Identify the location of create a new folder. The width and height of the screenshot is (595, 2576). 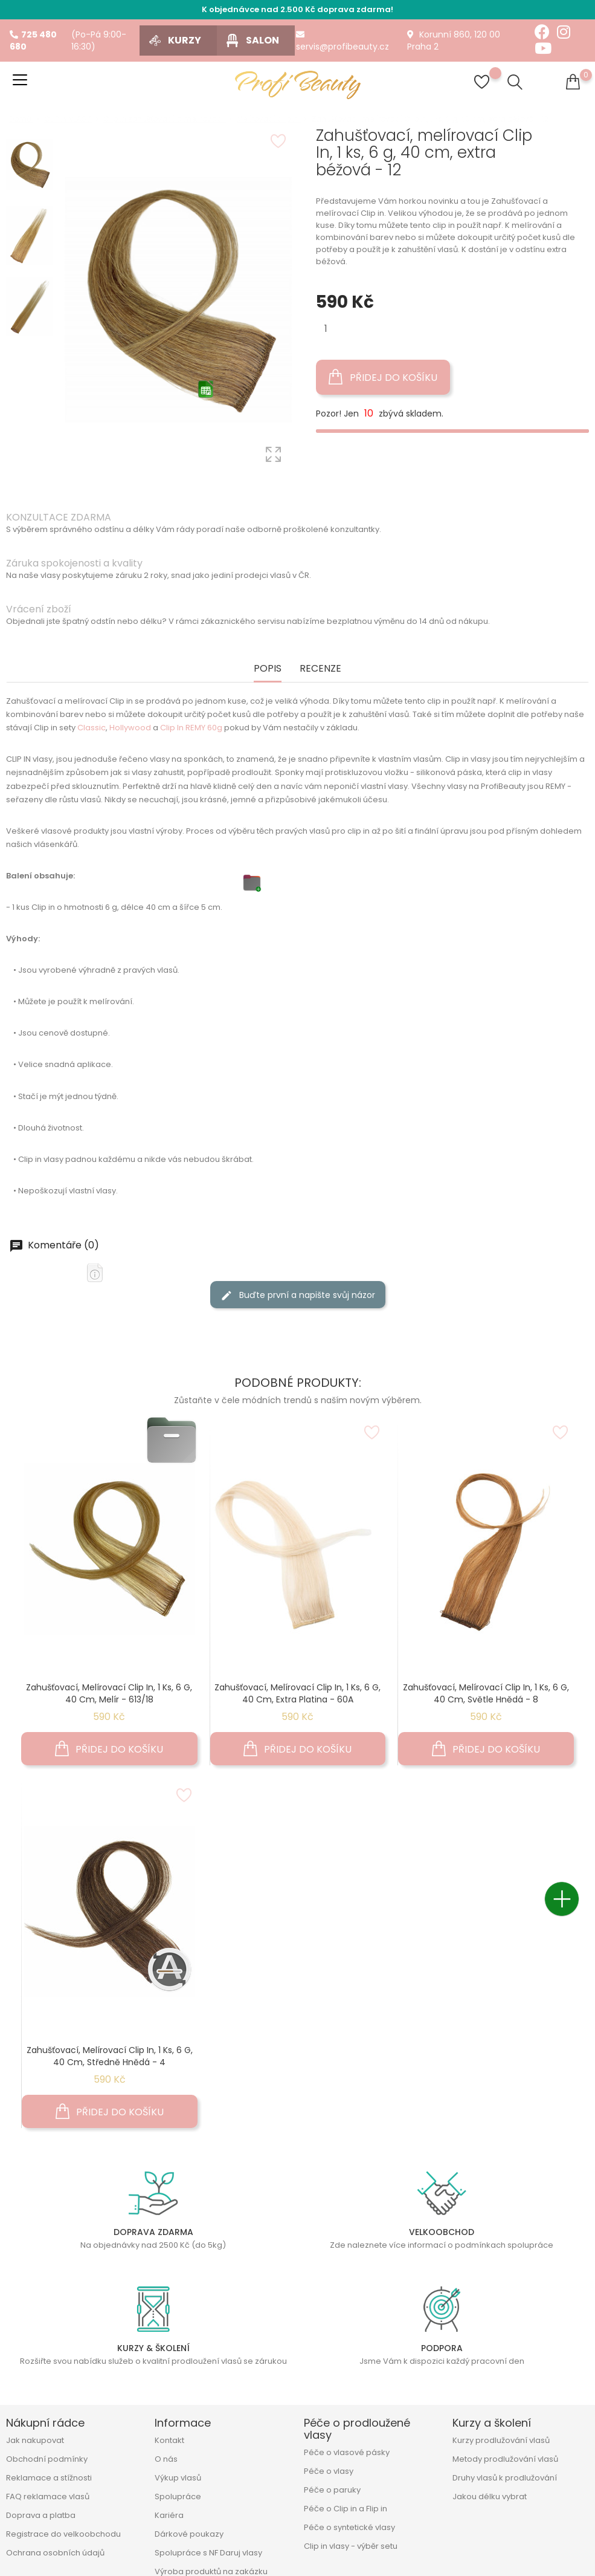
(252, 883).